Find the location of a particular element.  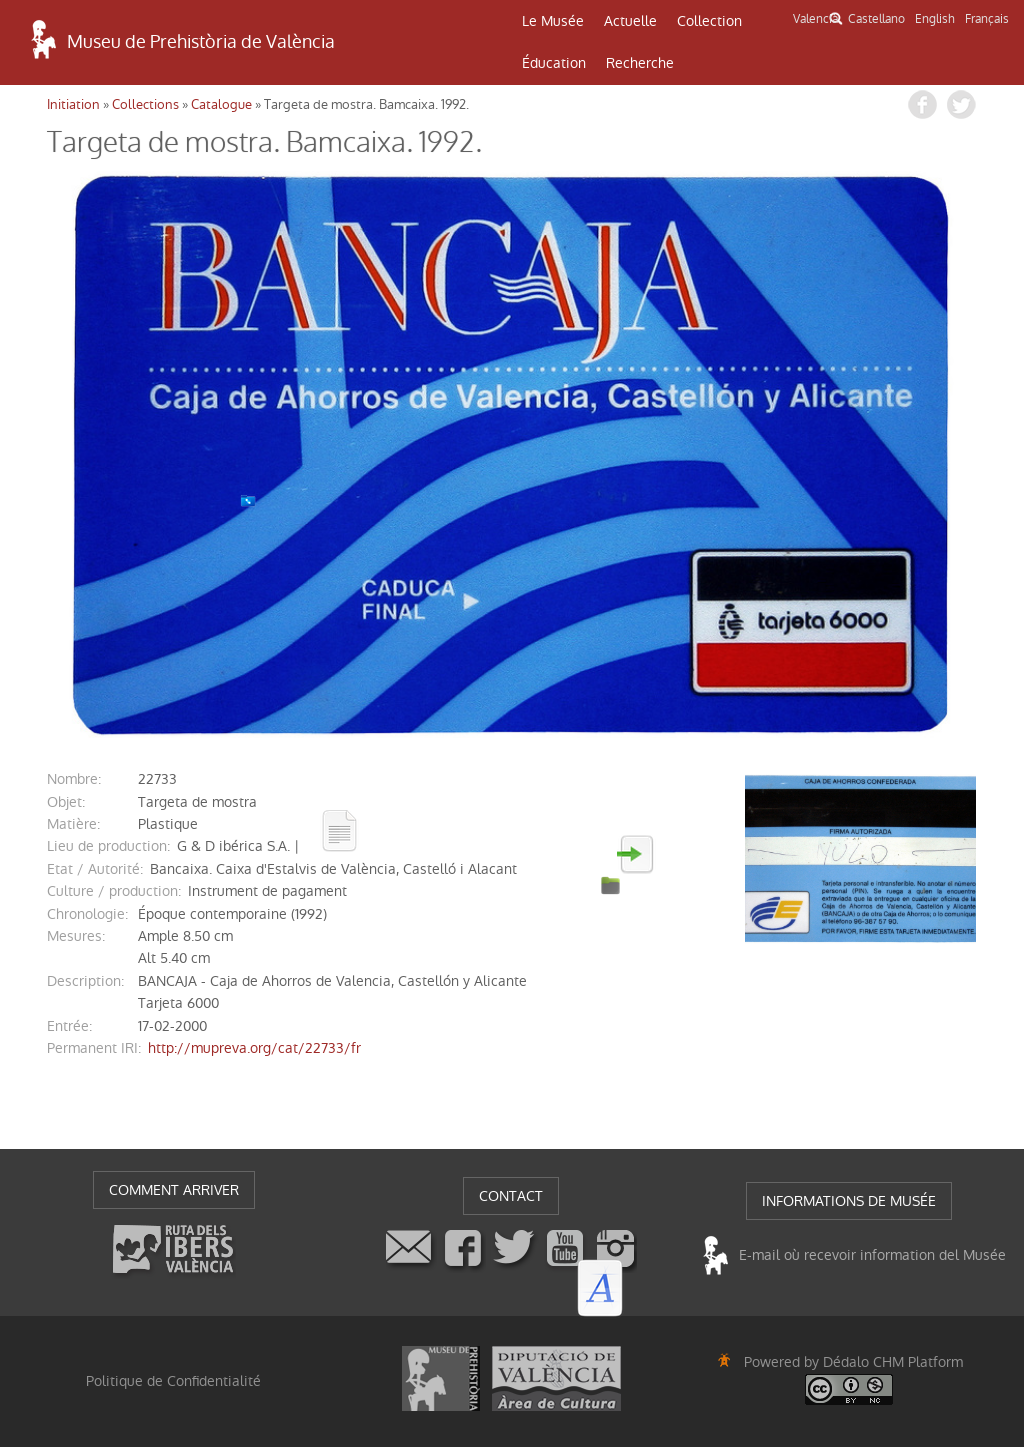

drop files here to move them into this folder is located at coordinates (610, 885).